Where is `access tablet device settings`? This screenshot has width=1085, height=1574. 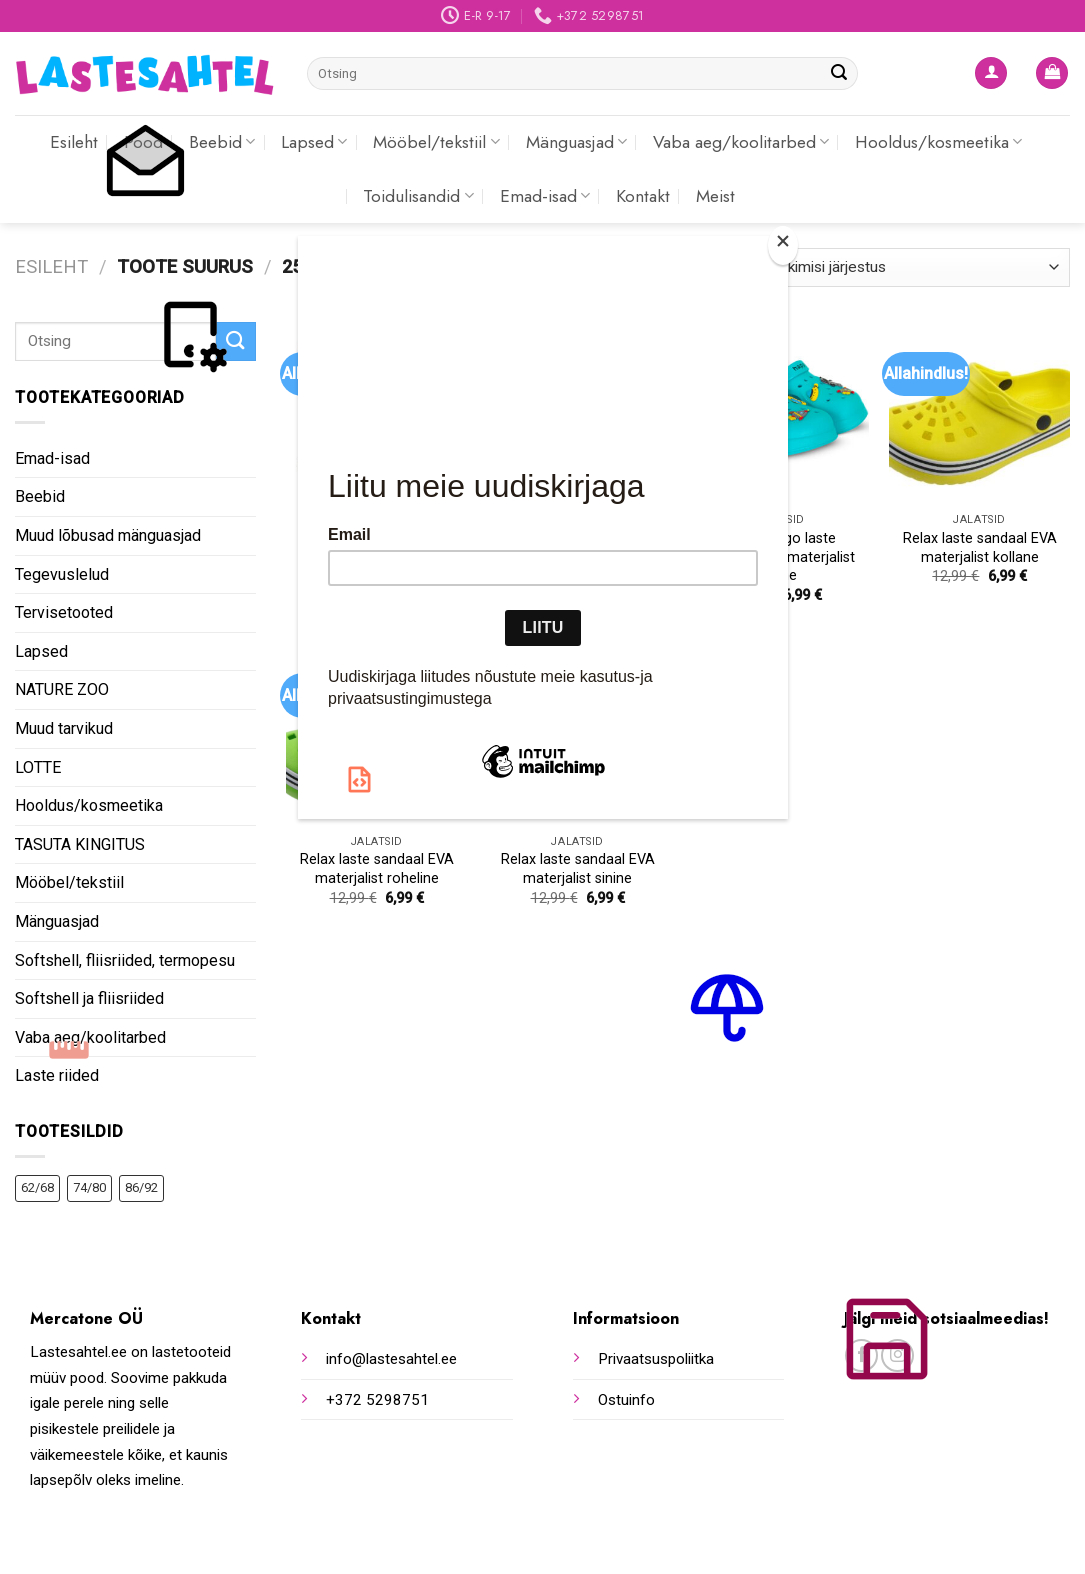 access tablet device settings is located at coordinates (190, 334).